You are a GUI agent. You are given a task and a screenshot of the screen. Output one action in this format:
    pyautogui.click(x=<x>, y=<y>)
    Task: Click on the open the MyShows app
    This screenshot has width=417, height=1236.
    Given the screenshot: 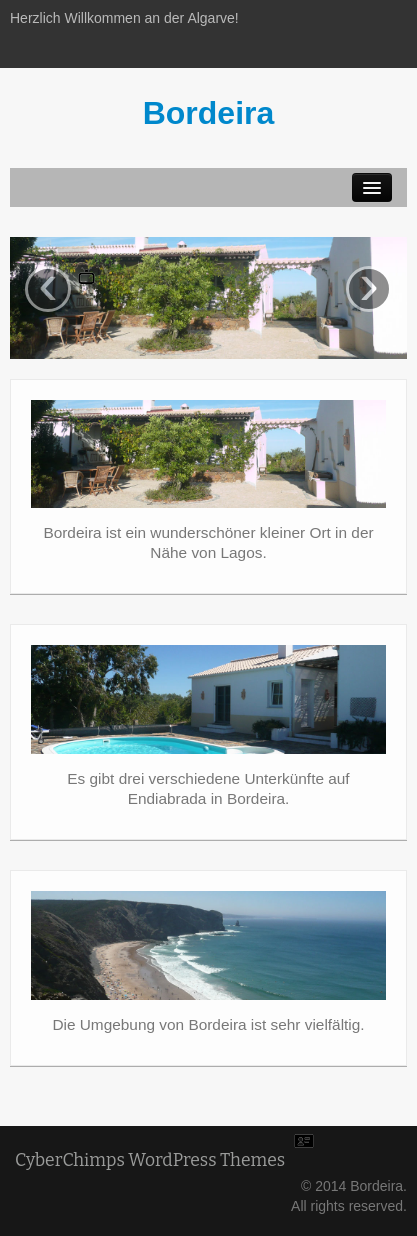 What is the action you would take?
    pyautogui.click(x=86, y=275)
    